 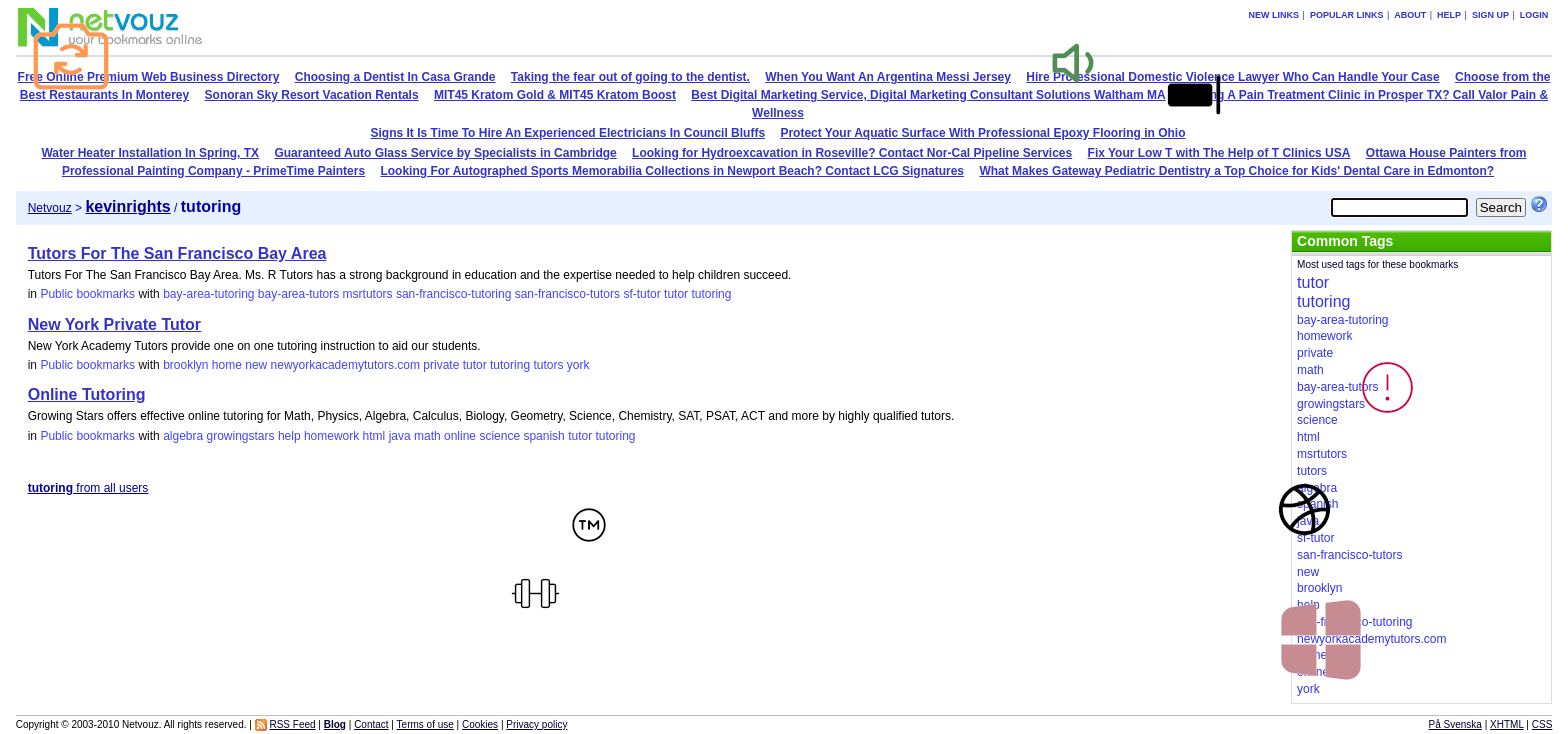 What do you see at coordinates (1304, 509) in the screenshot?
I see `view dribbble profile` at bounding box center [1304, 509].